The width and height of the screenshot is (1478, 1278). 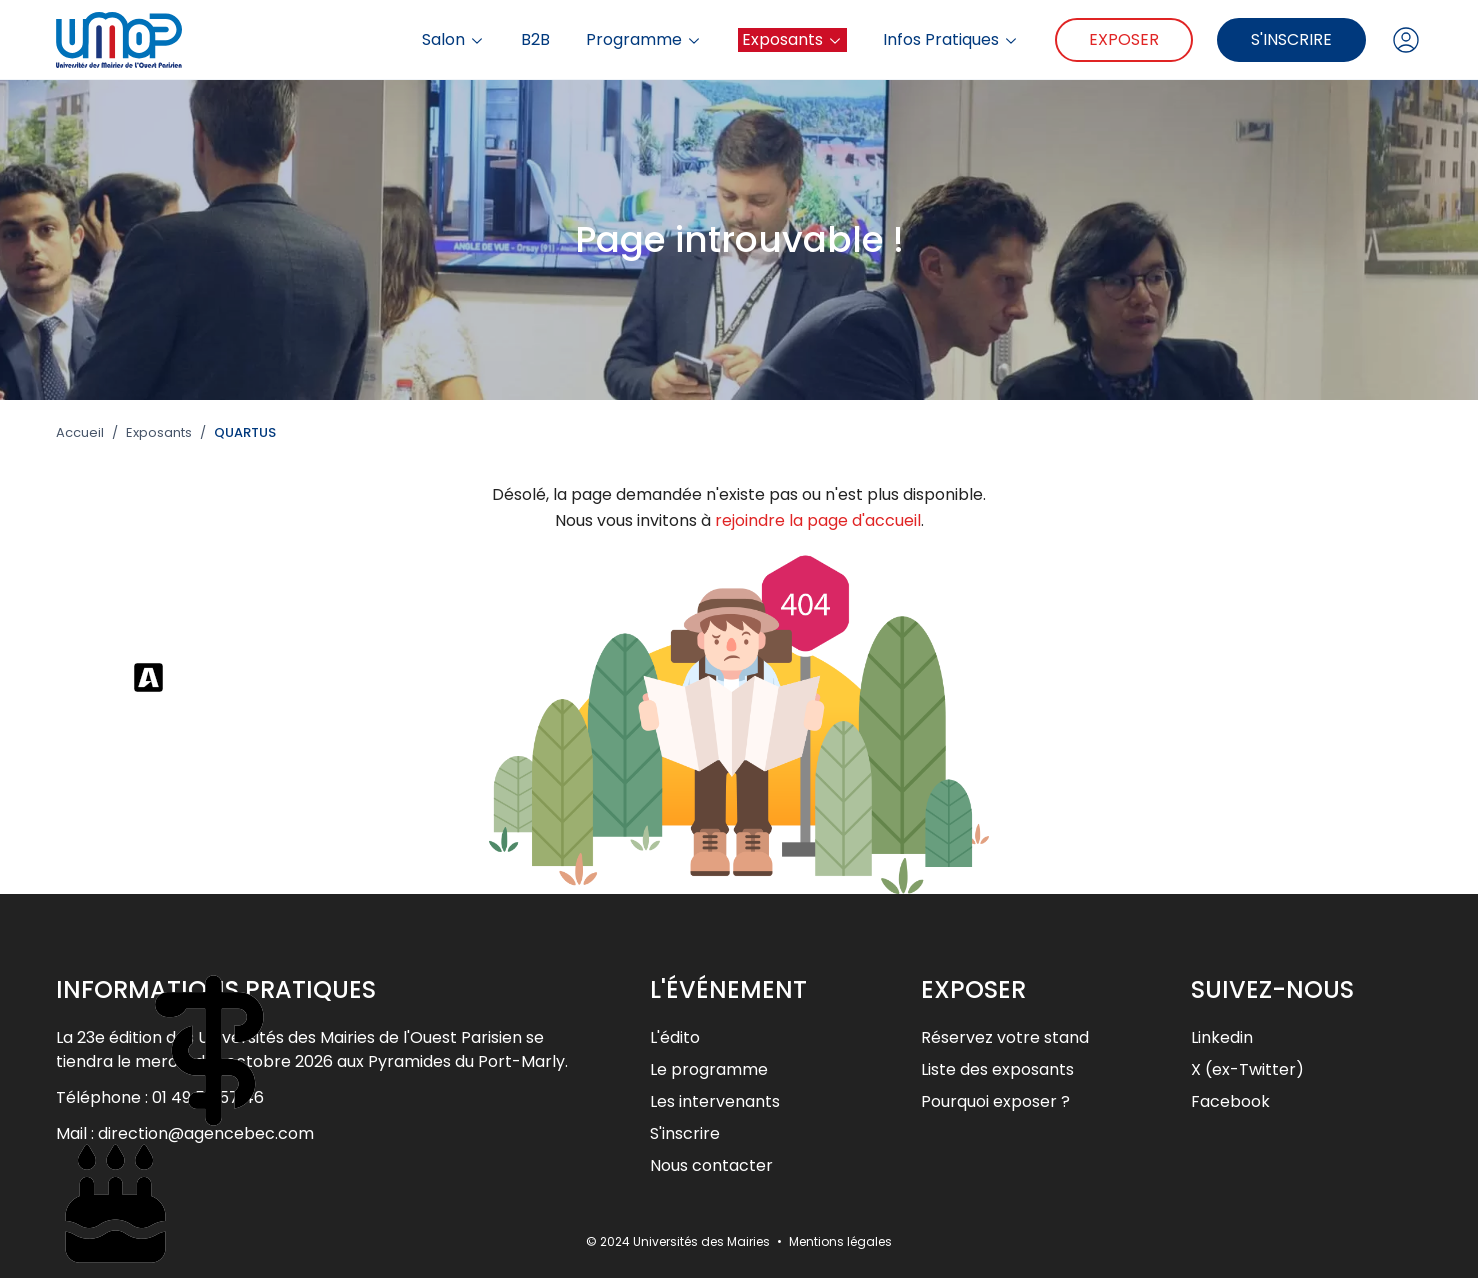 I want to click on access medical or healthcare services, so click(x=213, y=1050).